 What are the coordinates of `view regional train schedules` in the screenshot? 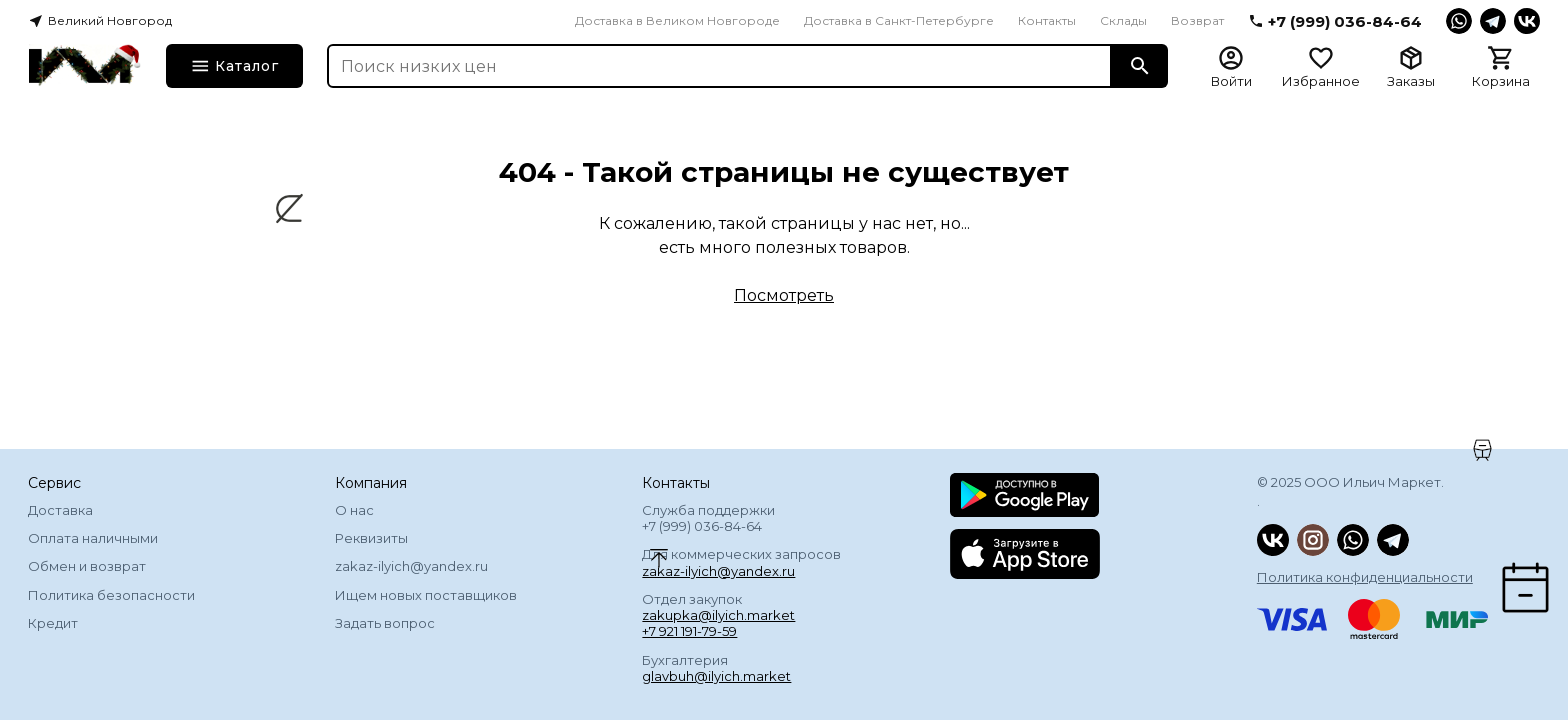 It's located at (1482, 449).